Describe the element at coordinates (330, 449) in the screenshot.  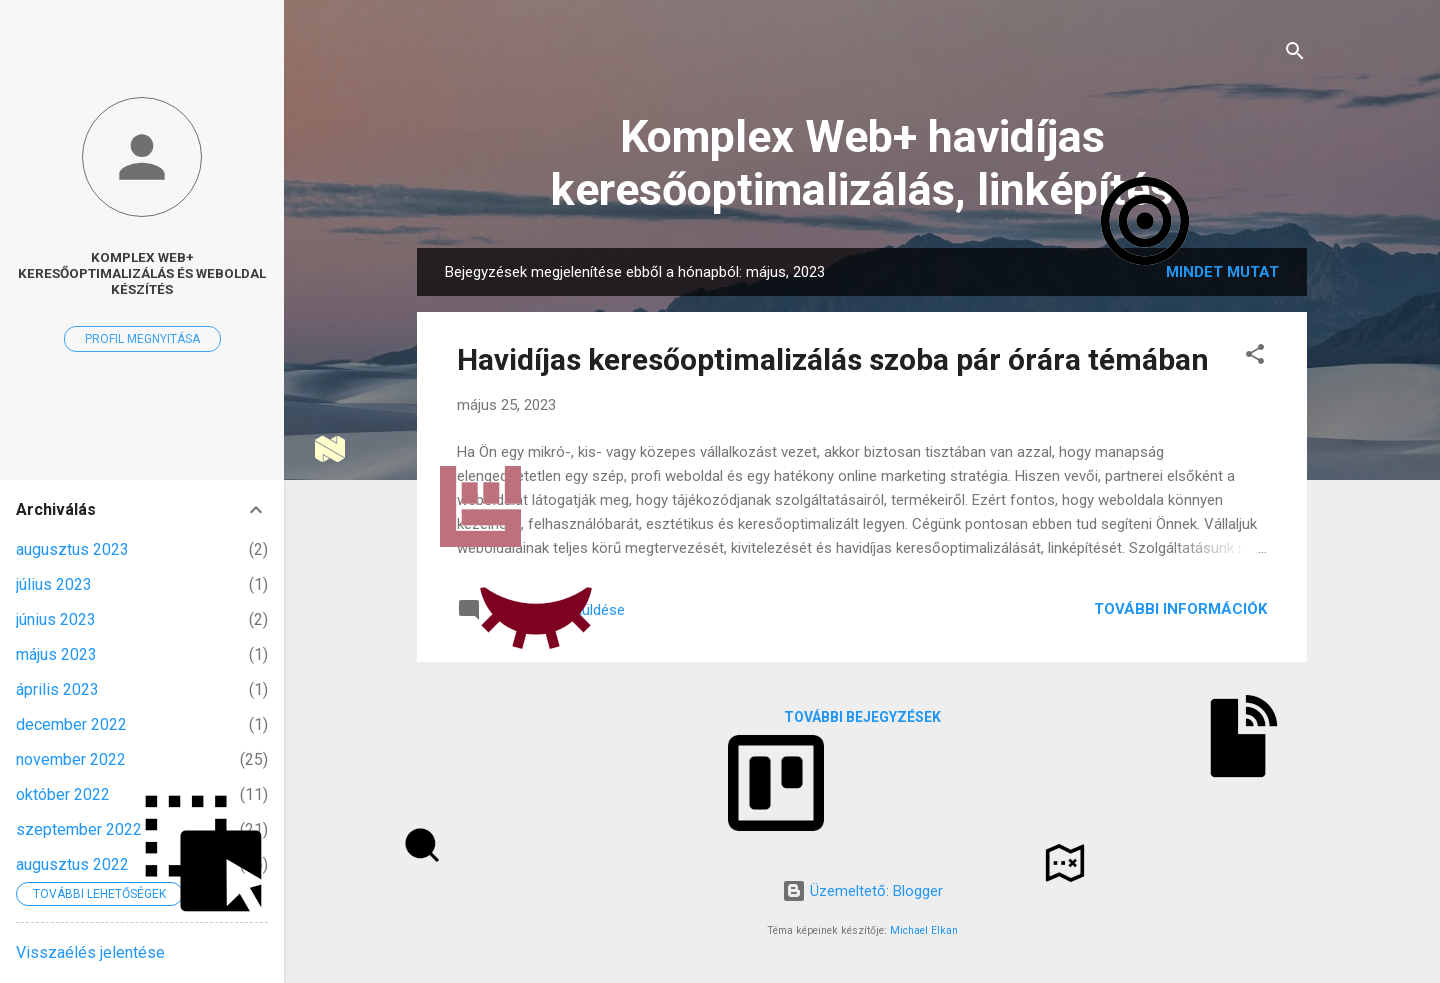
I see `nordic semiconductor company logo` at that location.